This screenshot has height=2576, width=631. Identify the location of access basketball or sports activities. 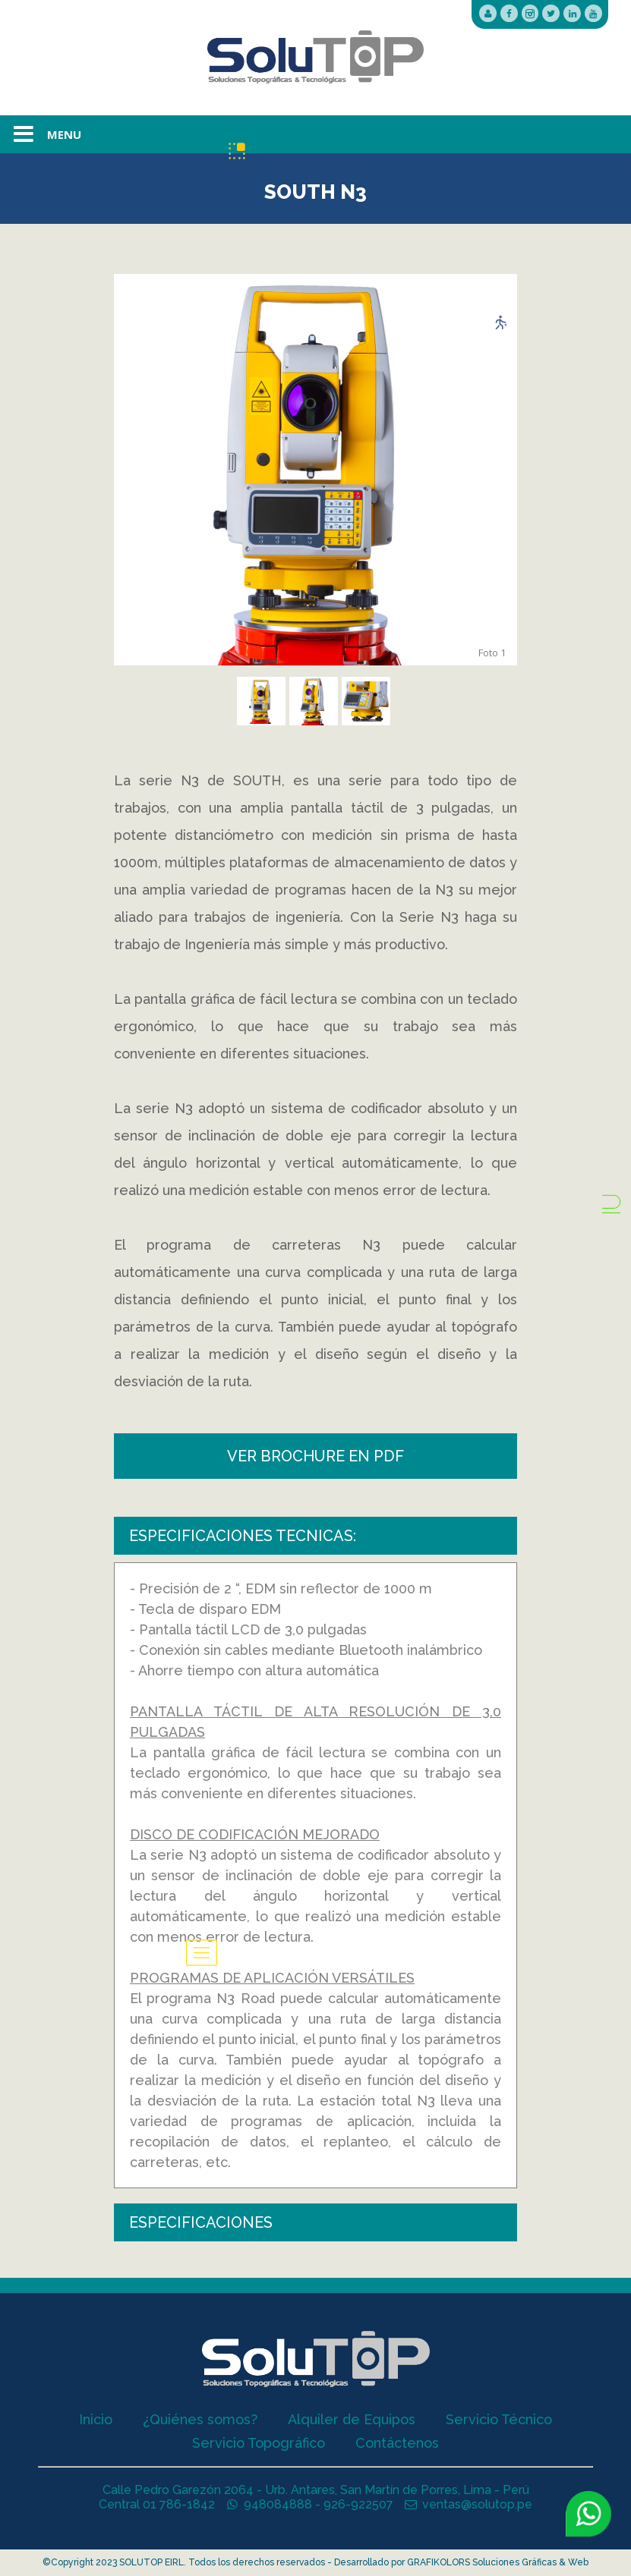
(501, 322).